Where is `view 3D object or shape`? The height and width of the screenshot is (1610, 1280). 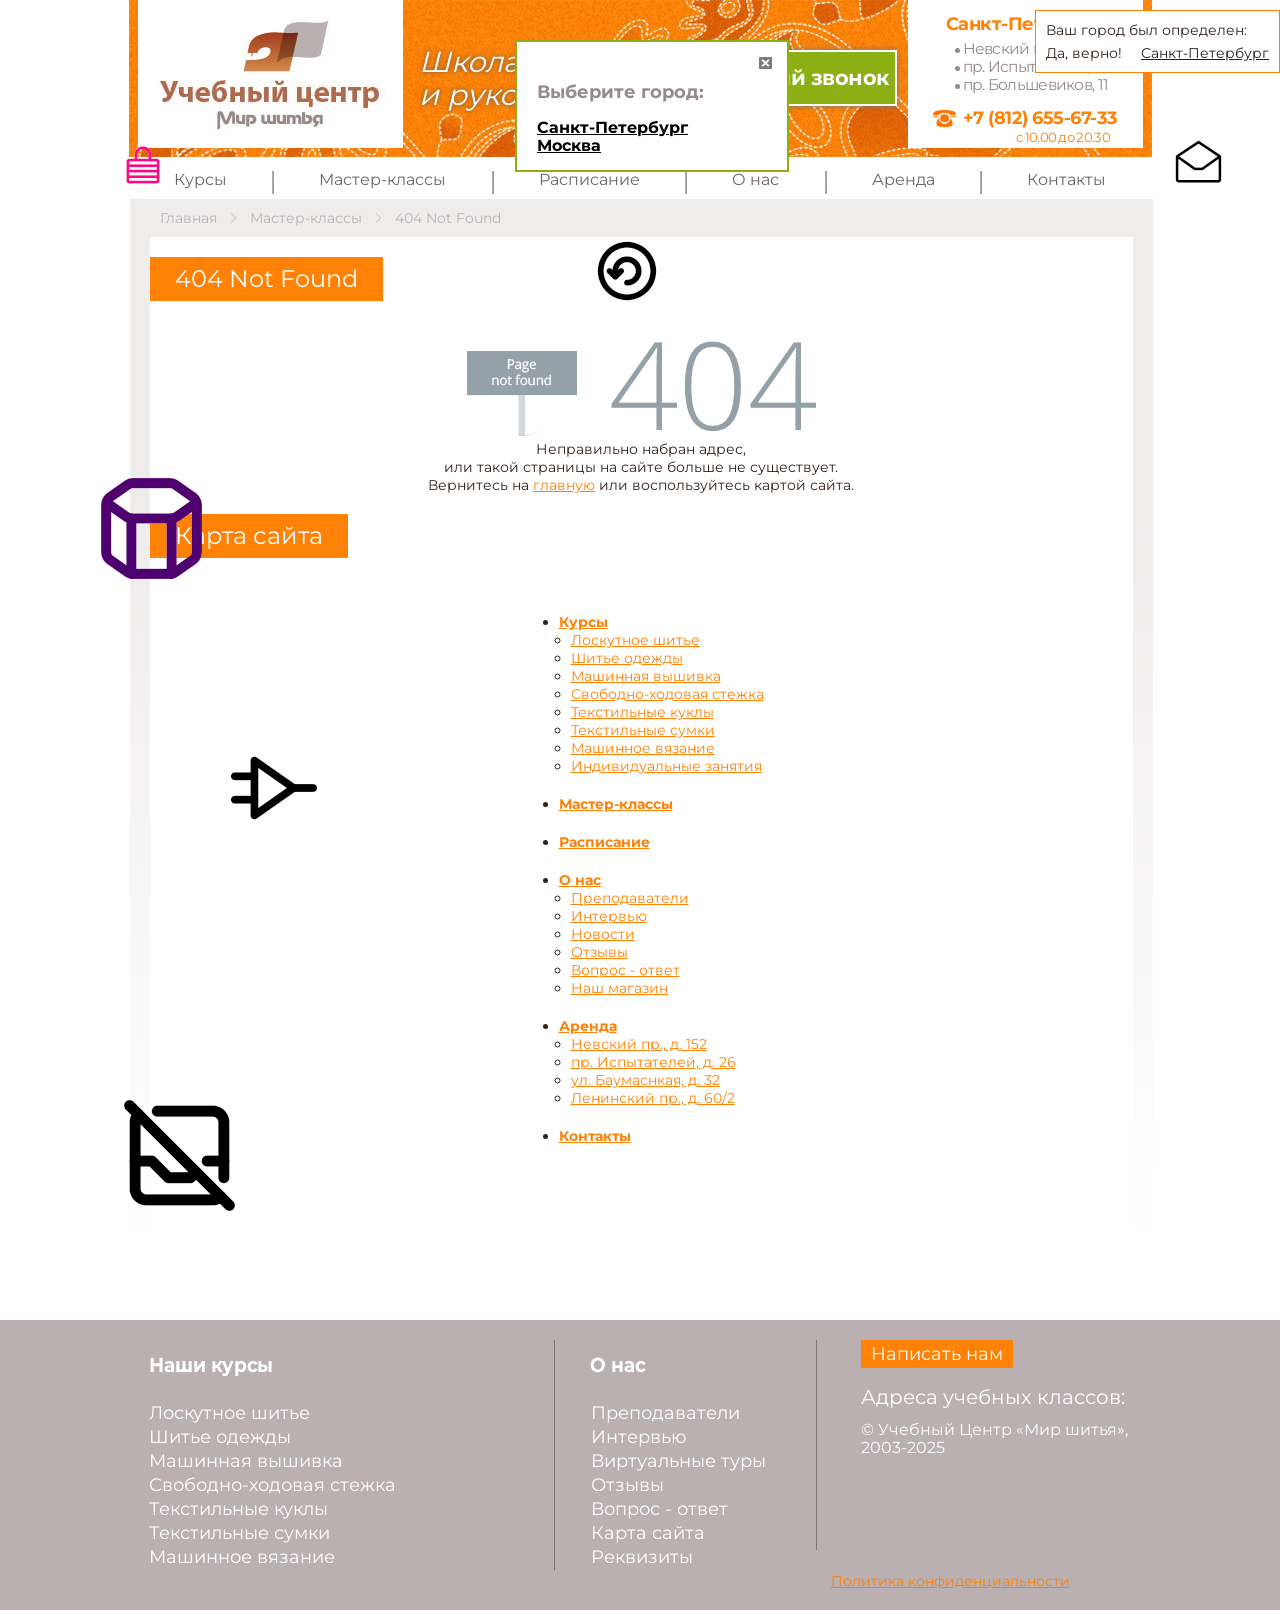
view 3D object or shape is located at coordinates (151, 528).